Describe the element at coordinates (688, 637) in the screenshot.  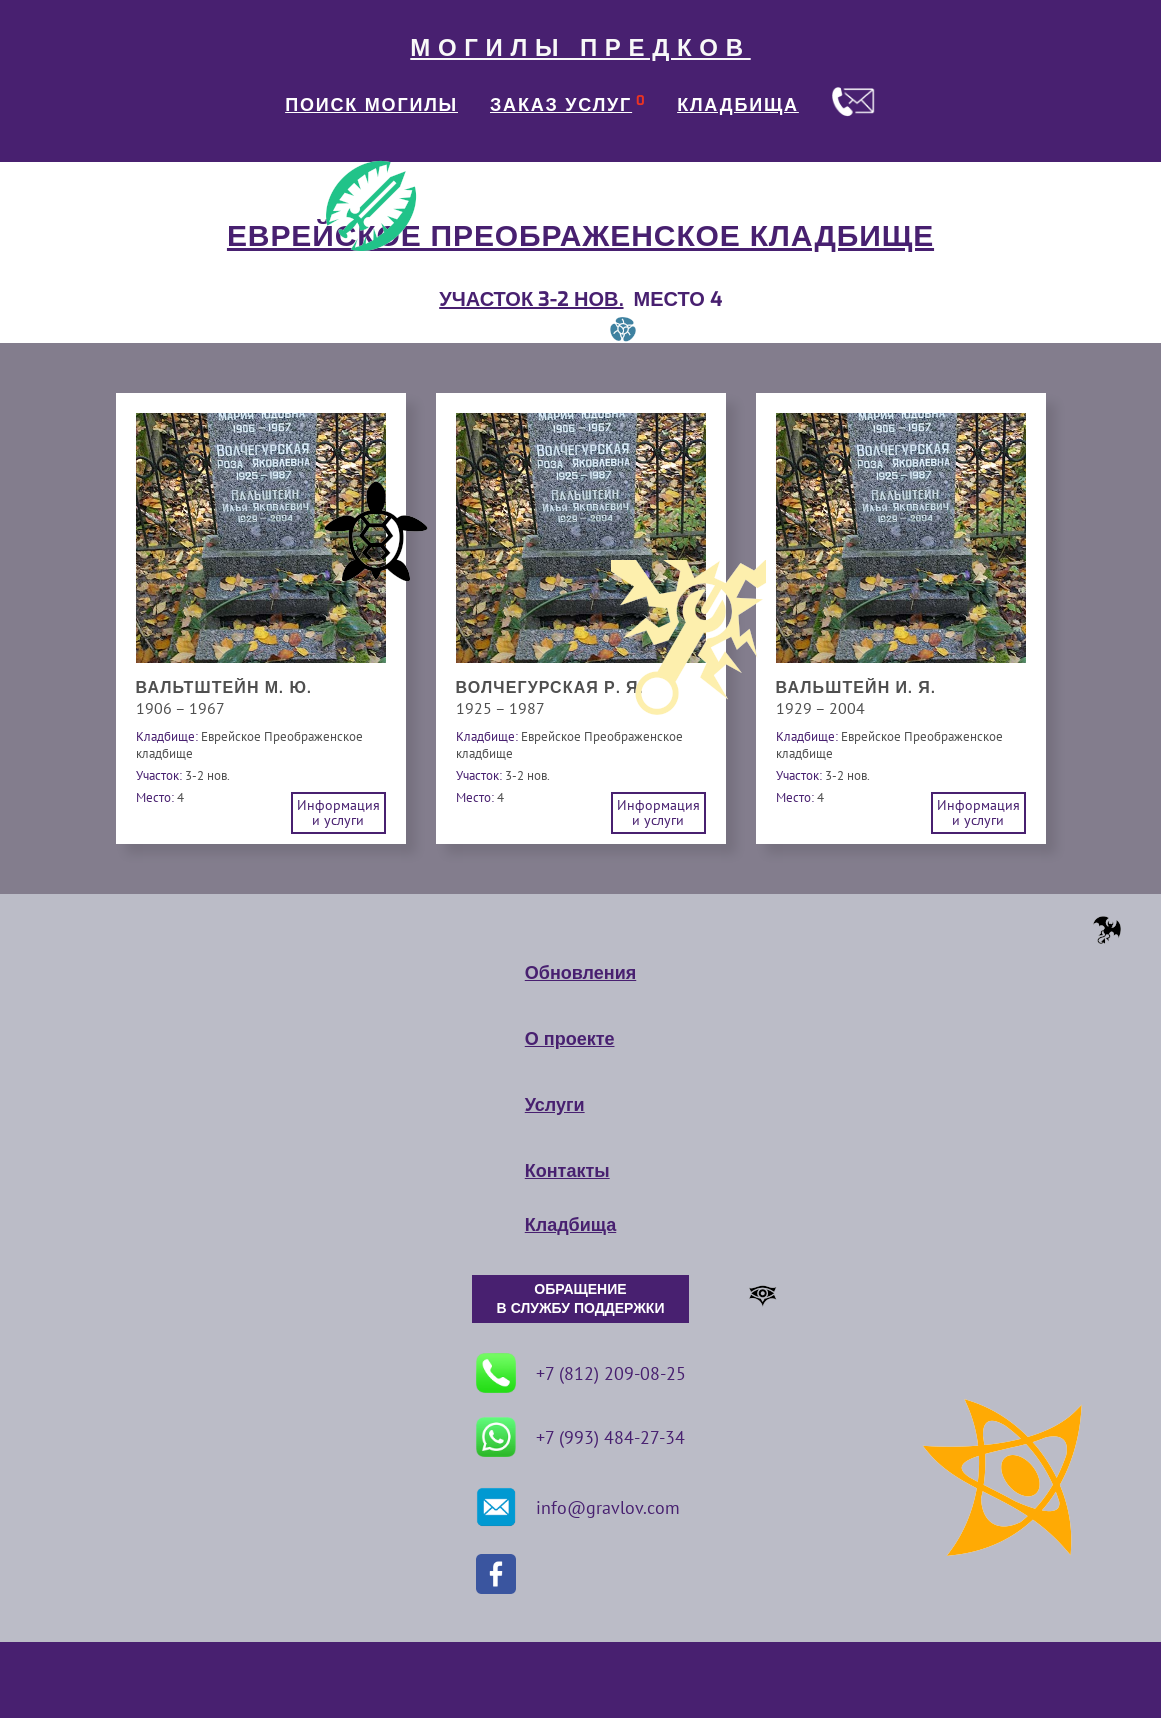
I see `access quick repair or maintenance tools` at that location.